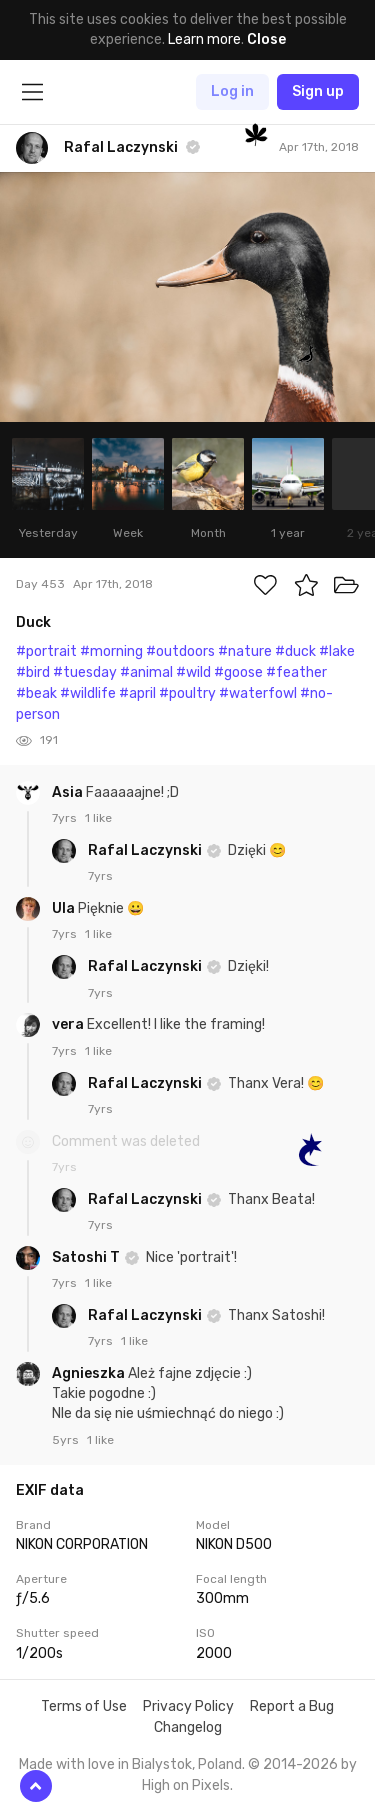  What do you see at coordinates (307, 355) in the screenshot?
I see `goose character or mascot icon` at bounding box center [307, 355].